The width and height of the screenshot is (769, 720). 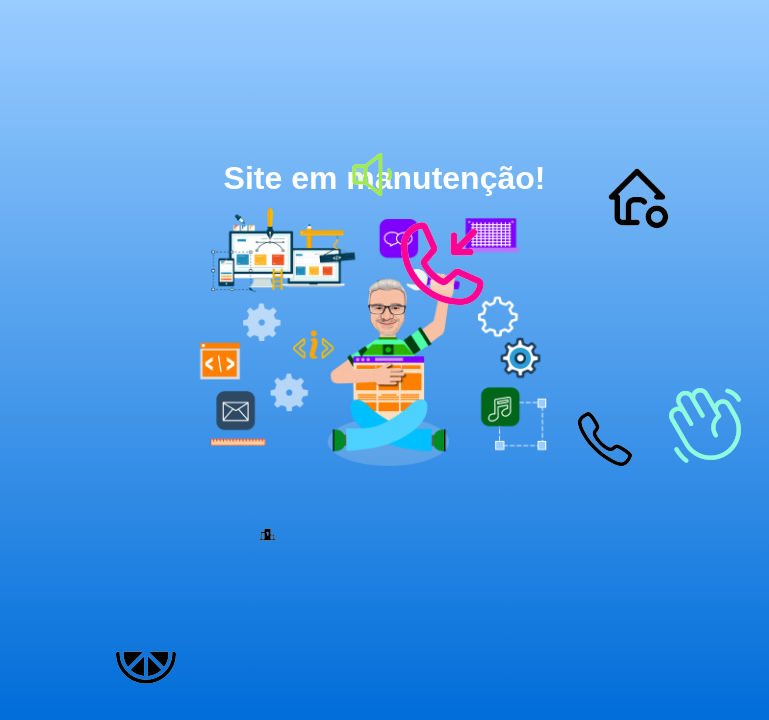 I want to click on indicates an incoming phone call, so click(x=444, y=262).